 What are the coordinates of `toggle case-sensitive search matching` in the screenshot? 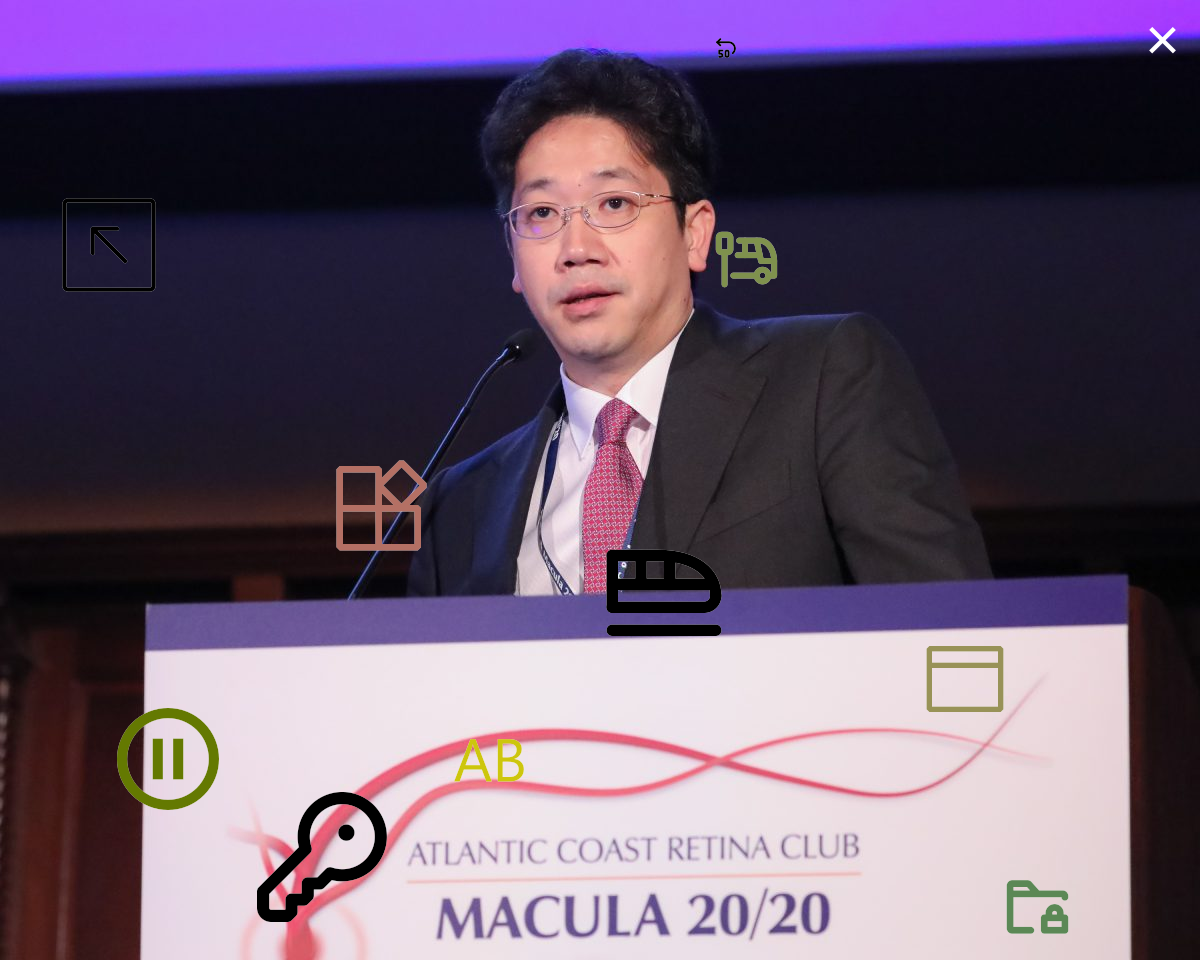 It's located at (489, 765).